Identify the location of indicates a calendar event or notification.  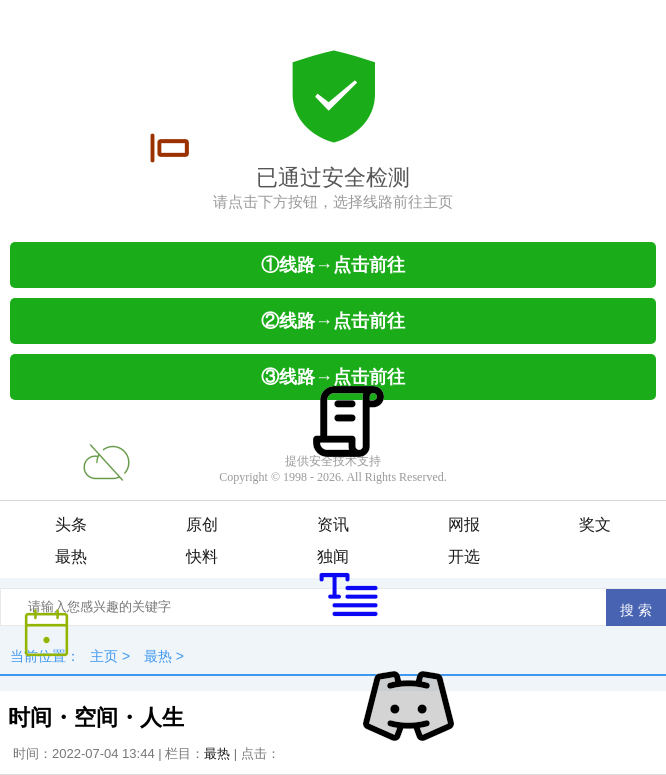
(46, 634).